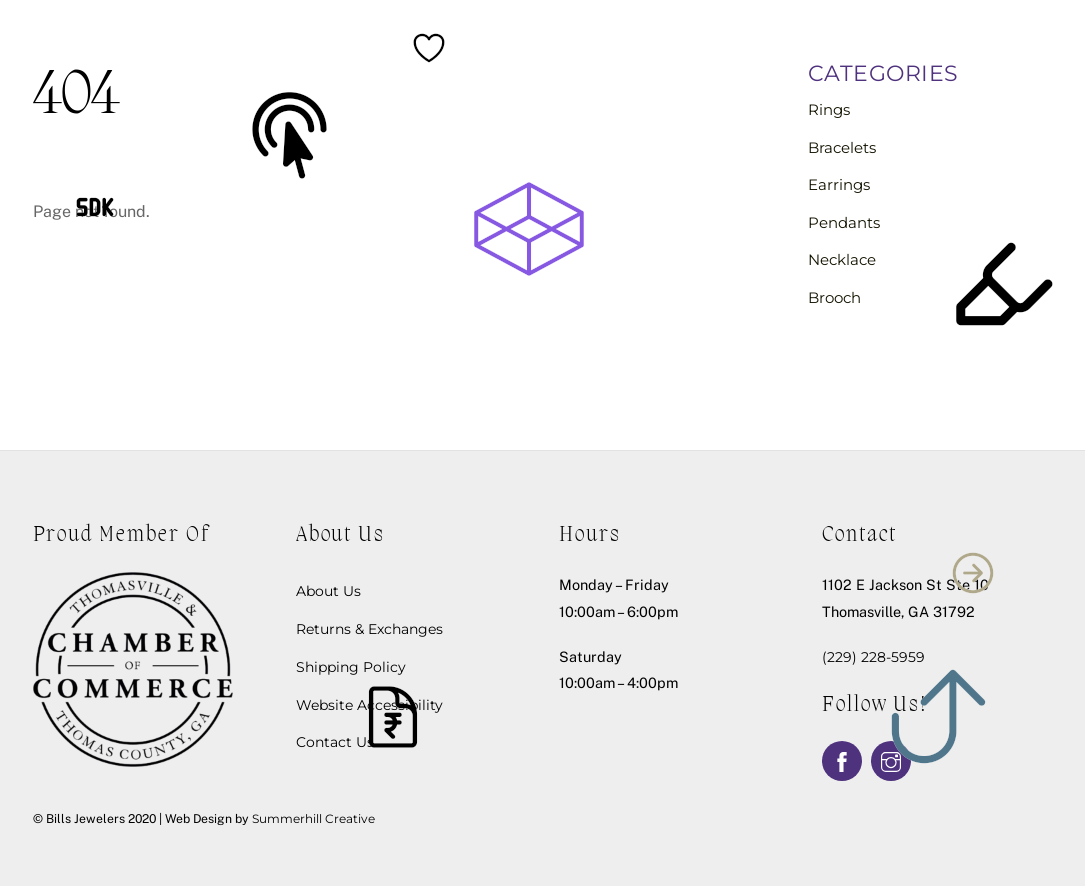 This screenshot has width=1085, height=886. I want to click on go back or return to previous state, so click(938, 716).